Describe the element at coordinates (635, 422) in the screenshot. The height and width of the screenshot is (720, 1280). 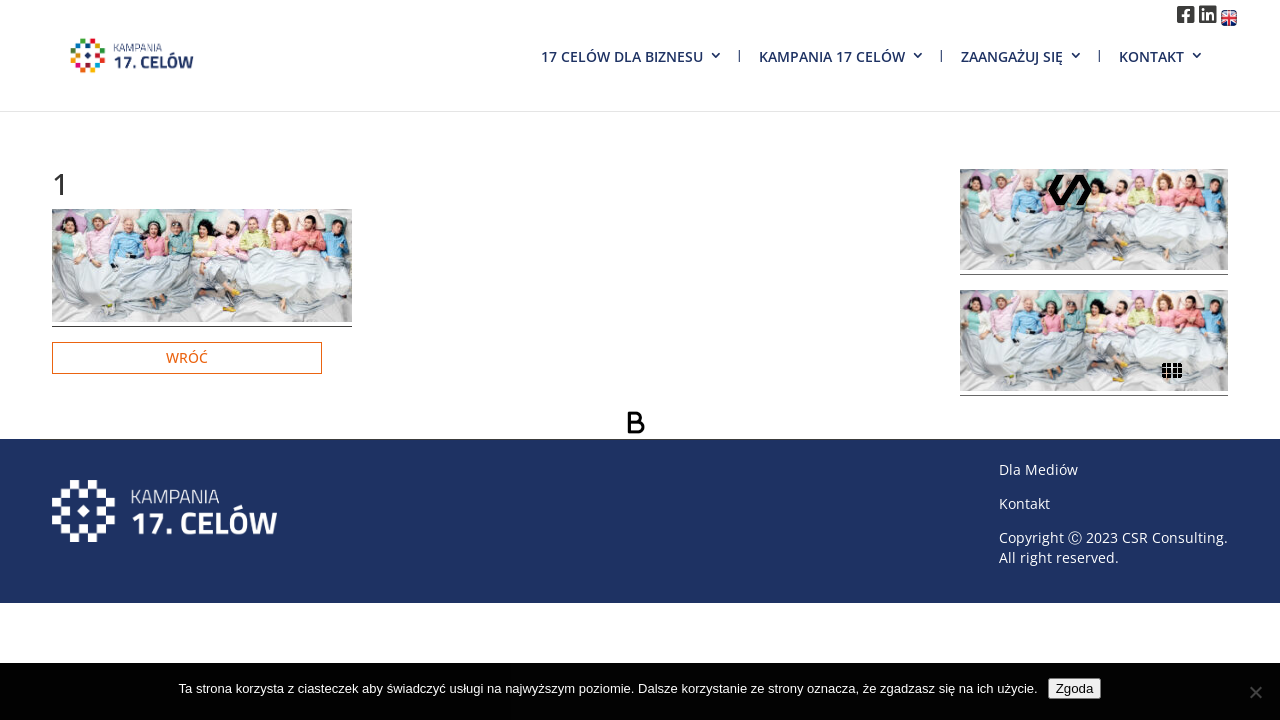
I see `apply bold formatting to selected text` at that location.